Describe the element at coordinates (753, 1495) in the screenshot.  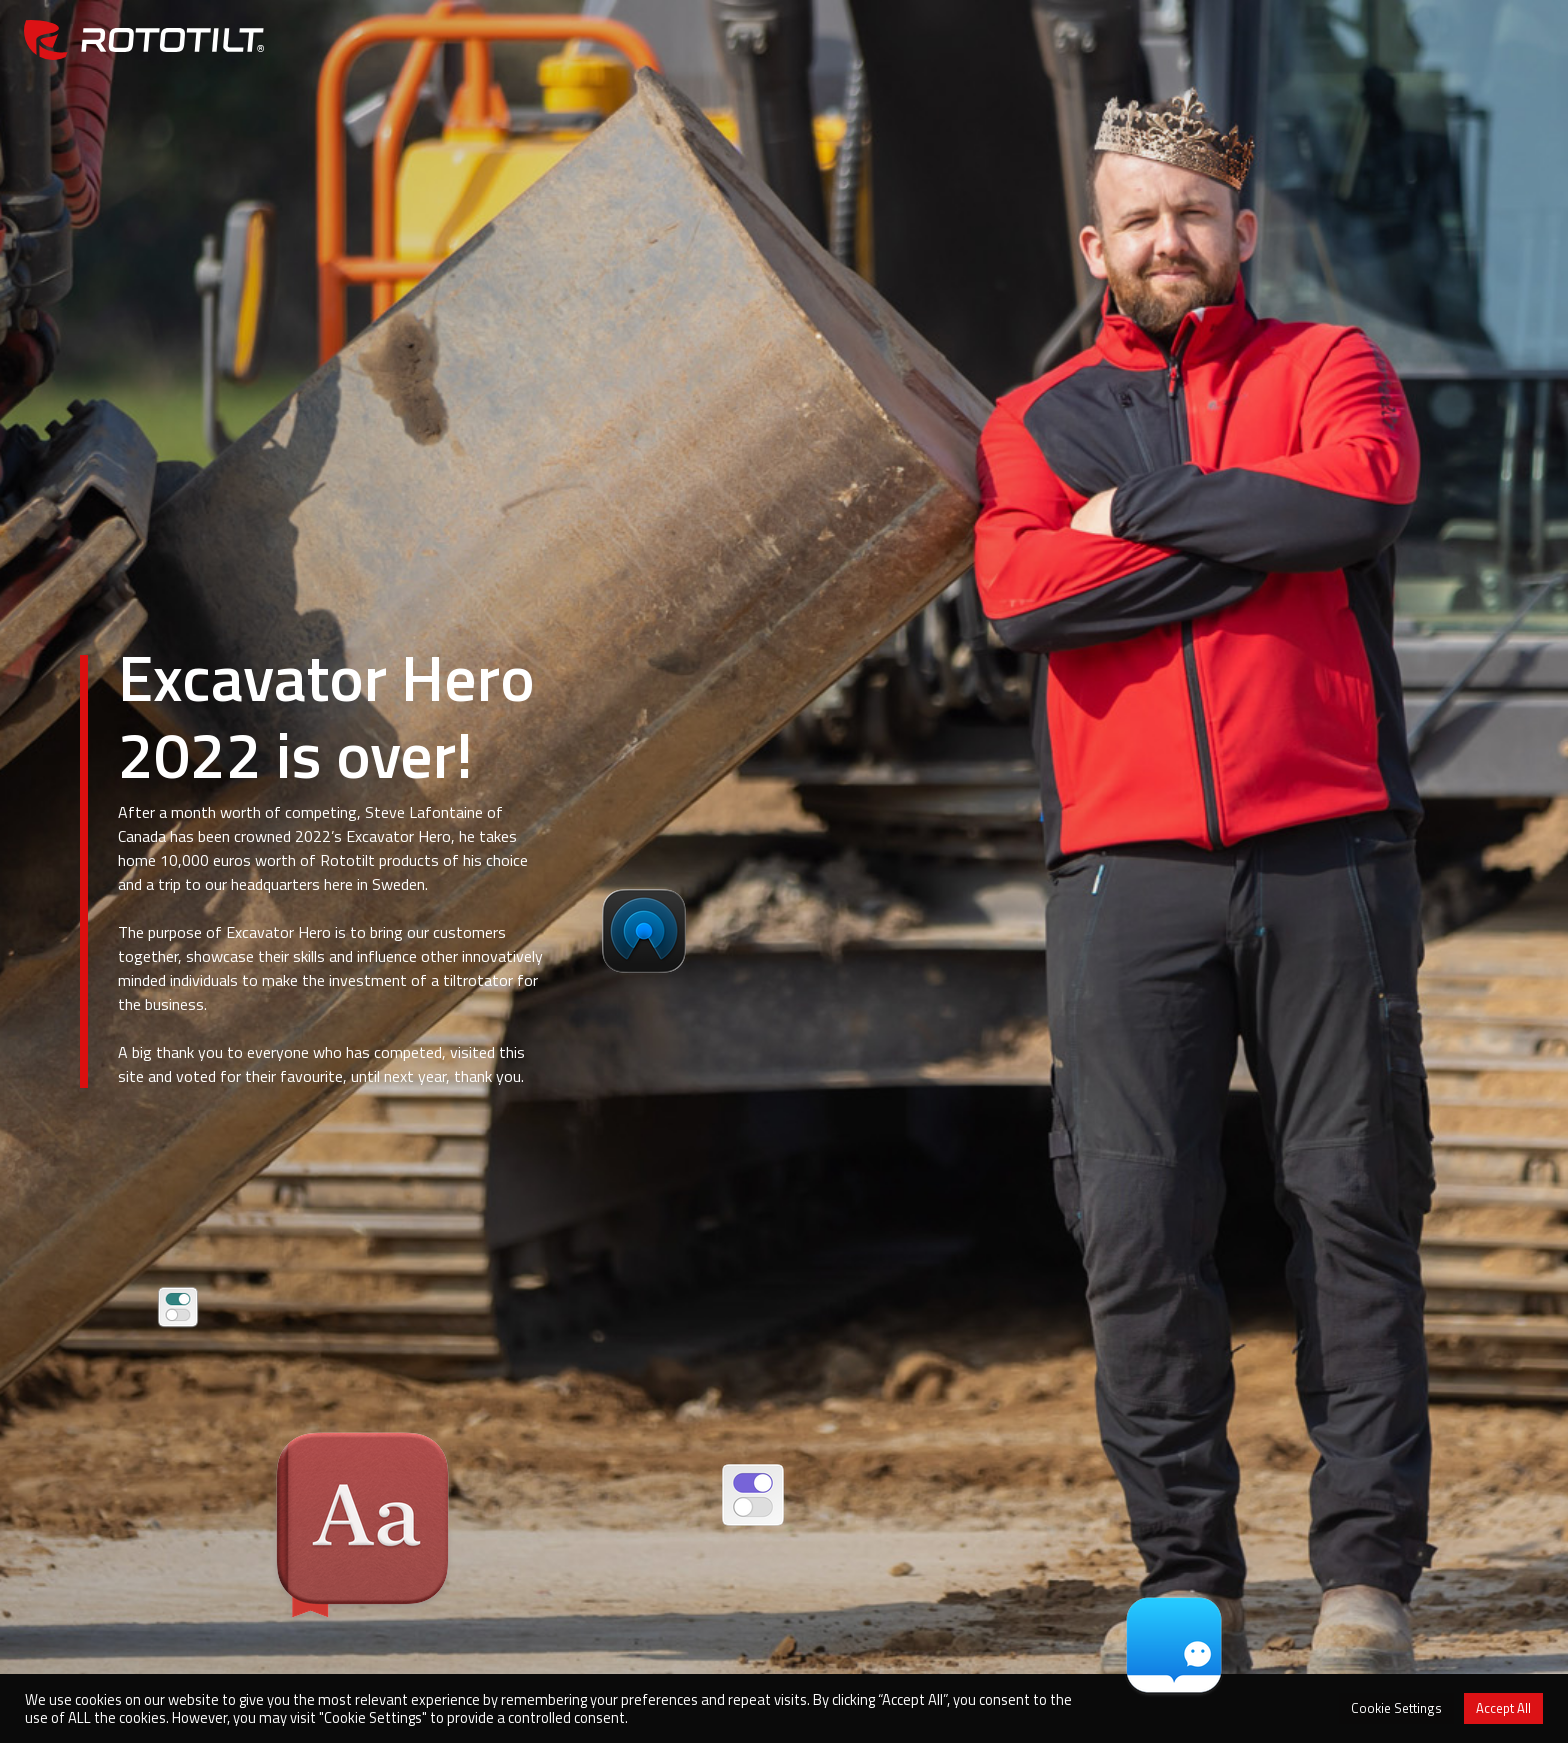
I see `open unity tweak tool settings` at that location.